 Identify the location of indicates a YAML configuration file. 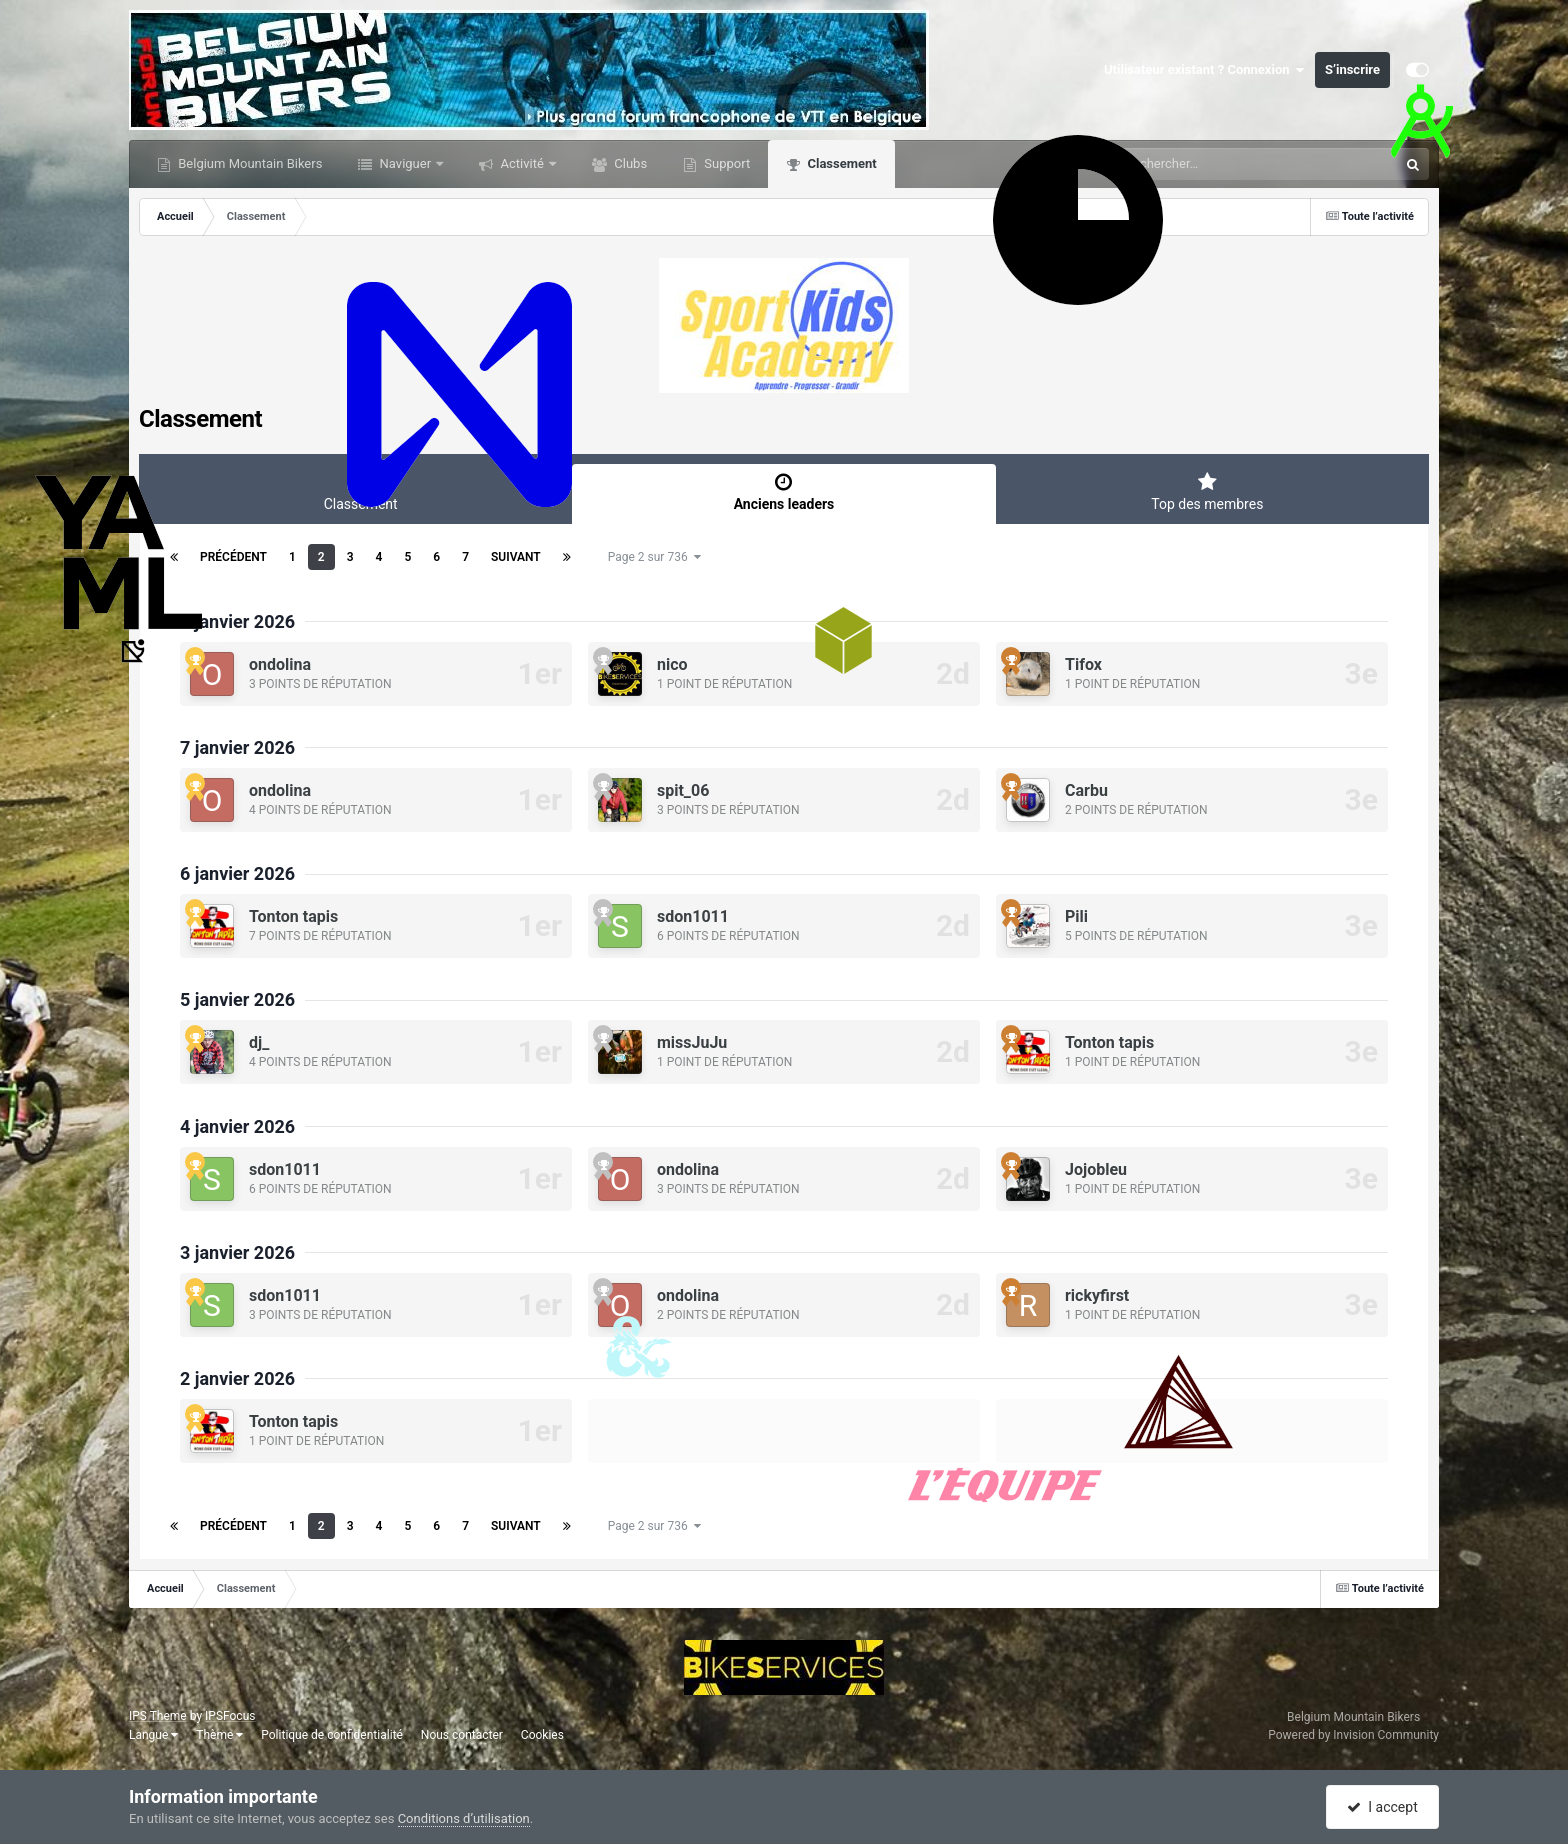
(118, 552).